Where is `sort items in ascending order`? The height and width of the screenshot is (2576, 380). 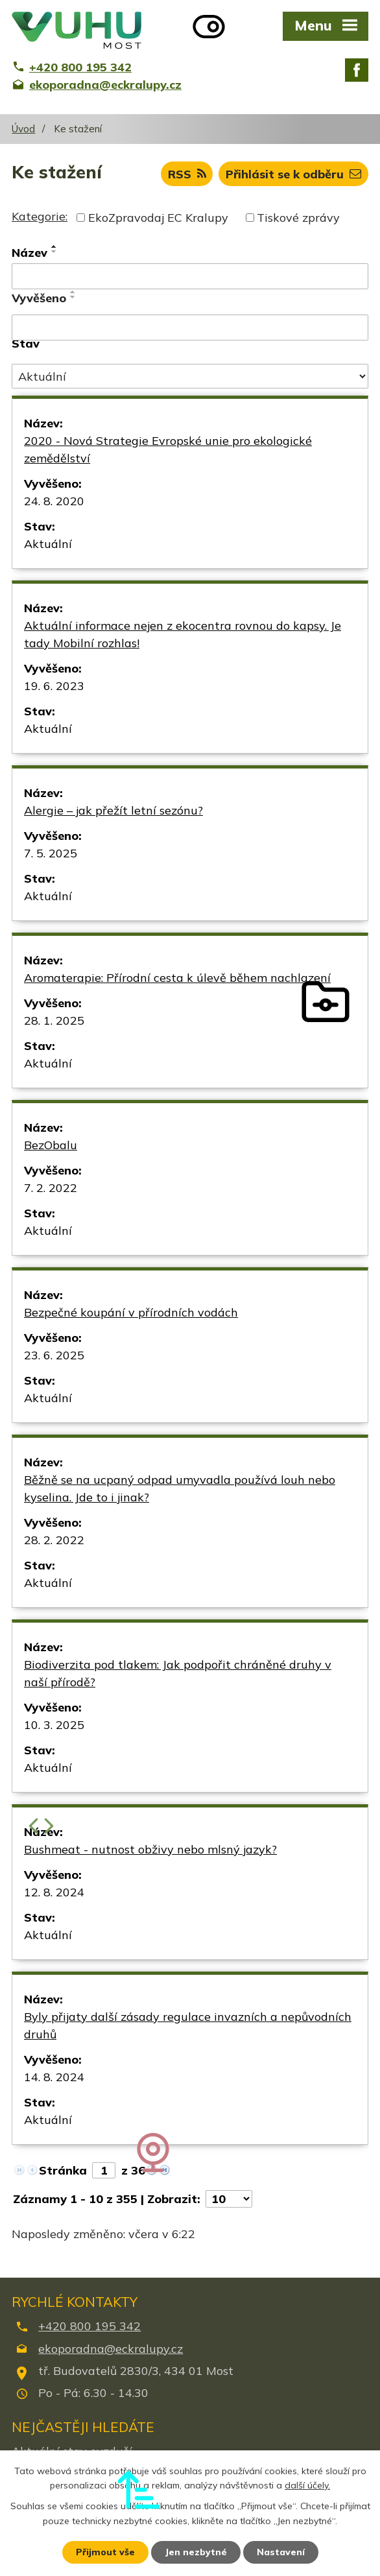 sort items in ascending order is located at coordinates (139, 2490).